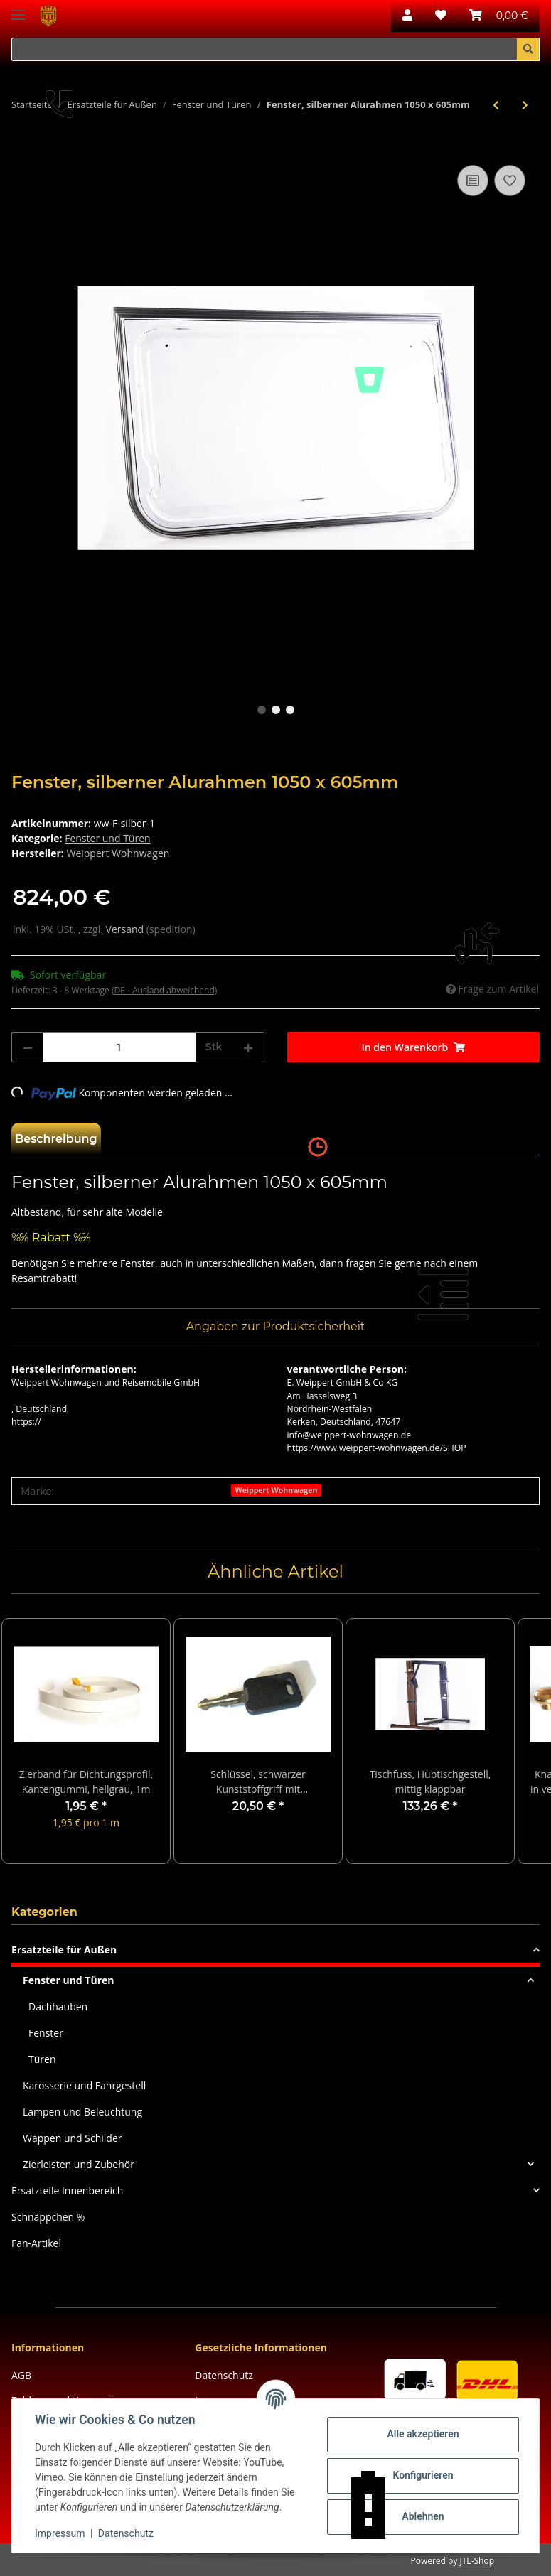 The width and height of the screenshot is (551, 2576). Describe the element at coordinates (369, 379) in the screenshot. I see `open Bitbucket repository` at that location.